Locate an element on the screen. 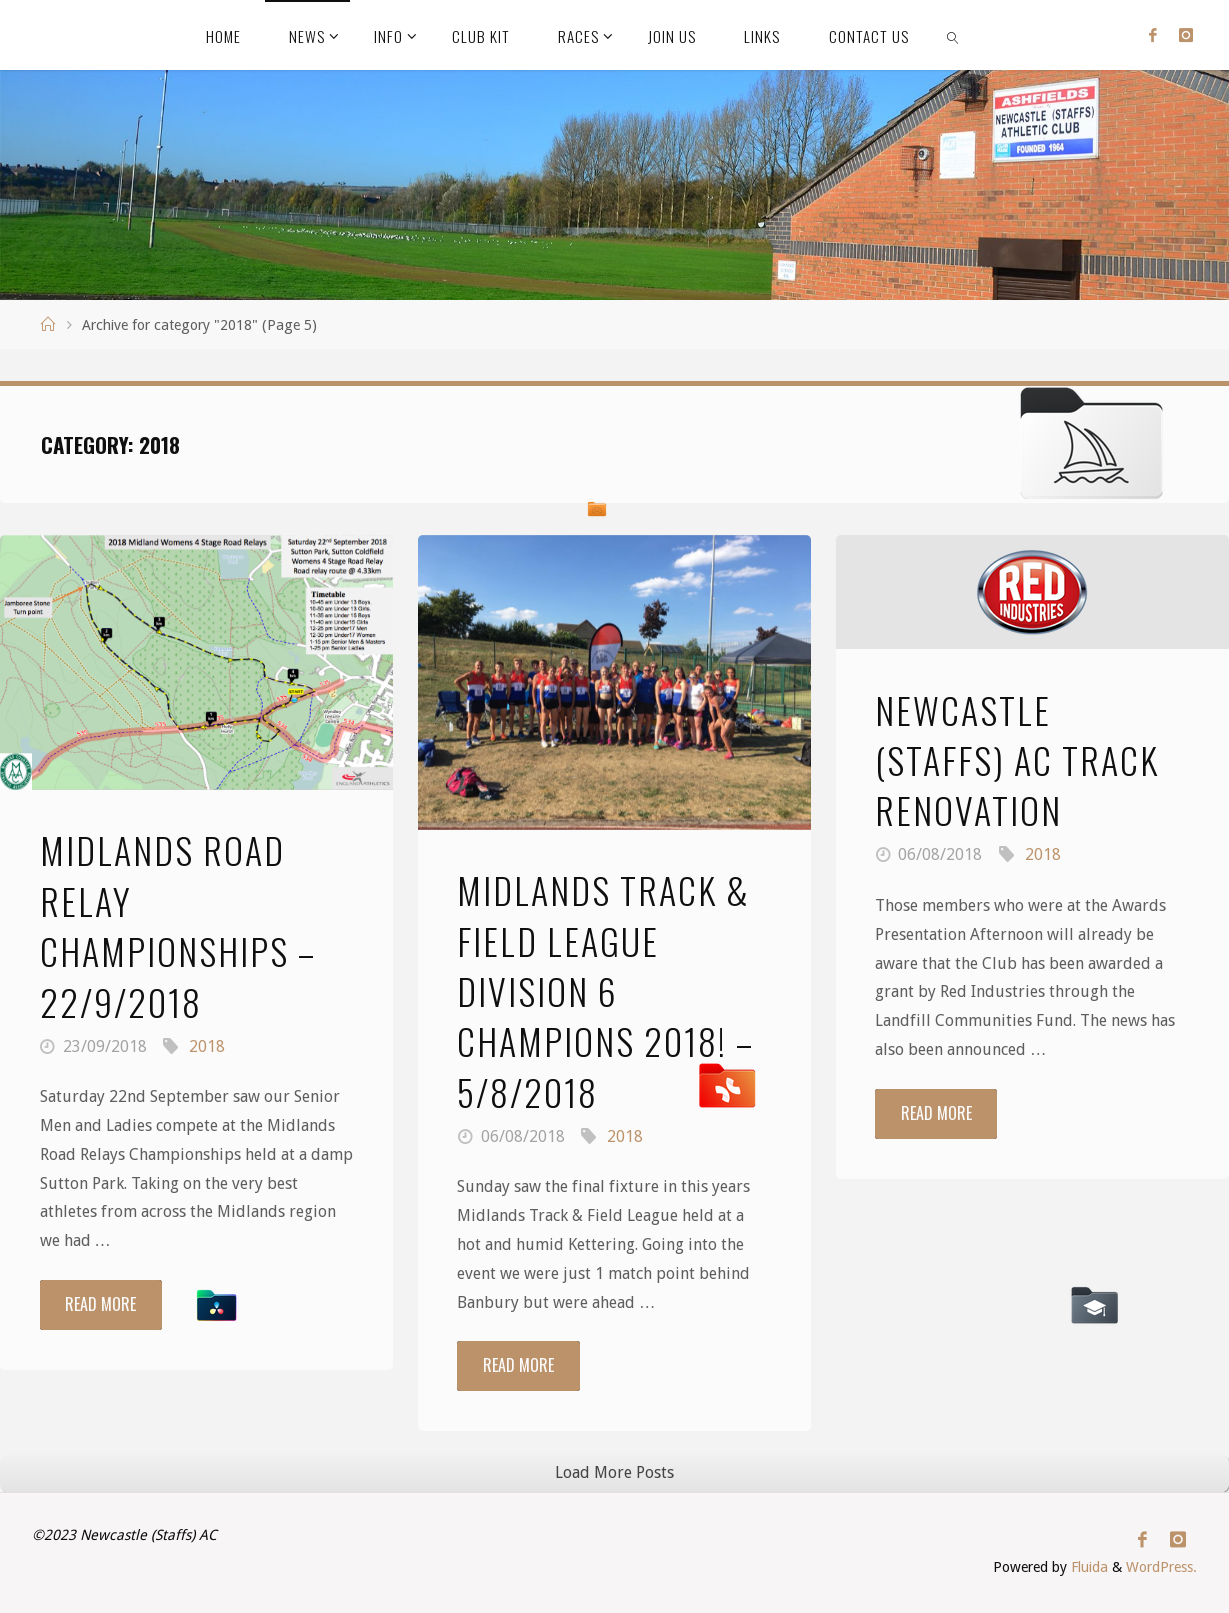 Image resolution: width=1229 pixels, height=1613 pixels. open midjourney projects folder is located at coordinates (1091, 447).